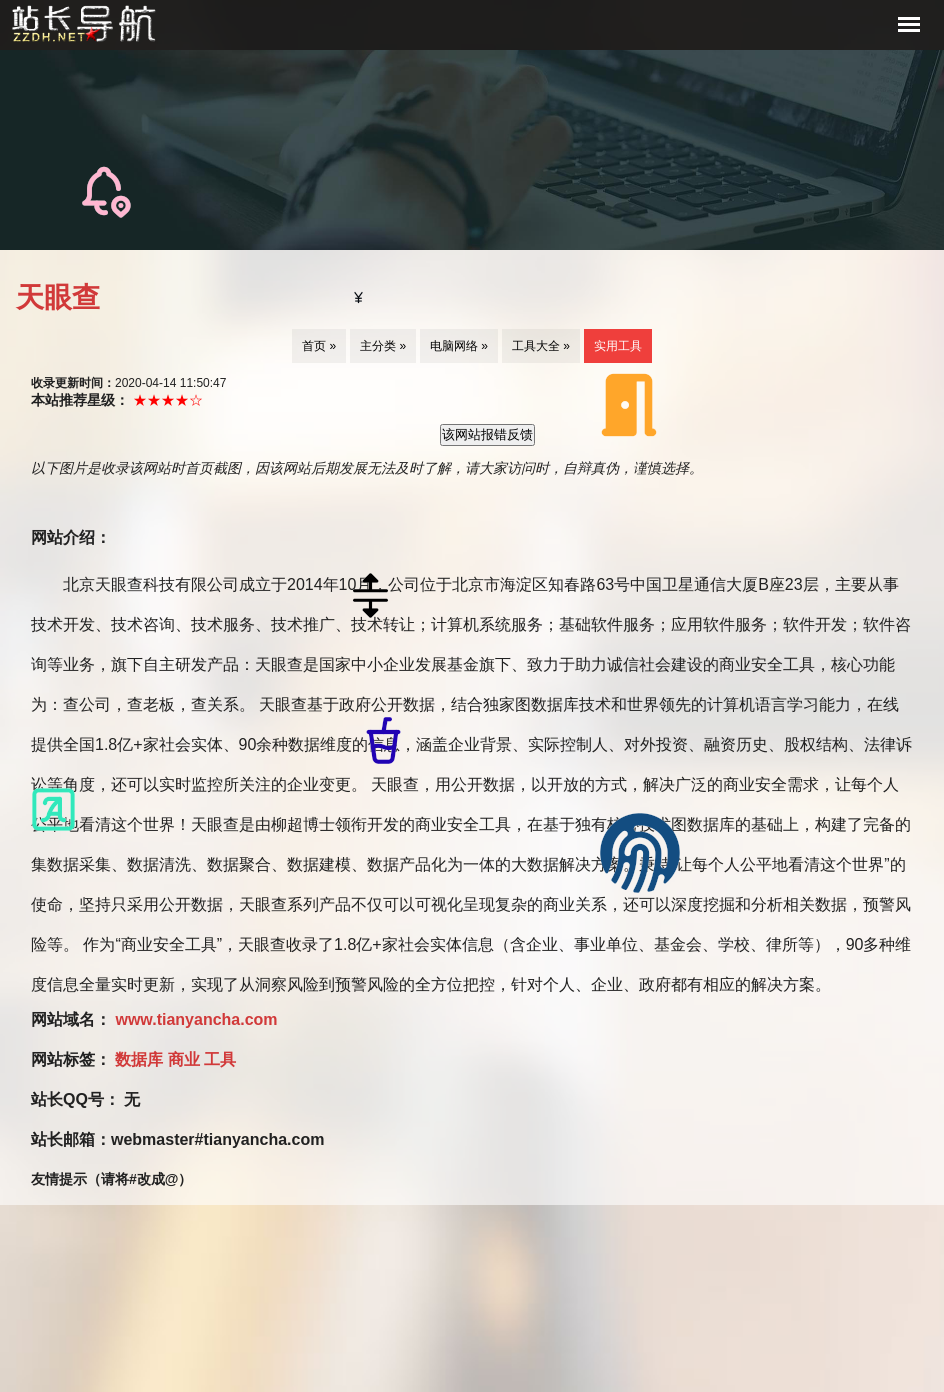  What do you see at coordinates (383, 740) in the screenshot?
I see `order a beverage or drink` at bounding box center [383, 740].